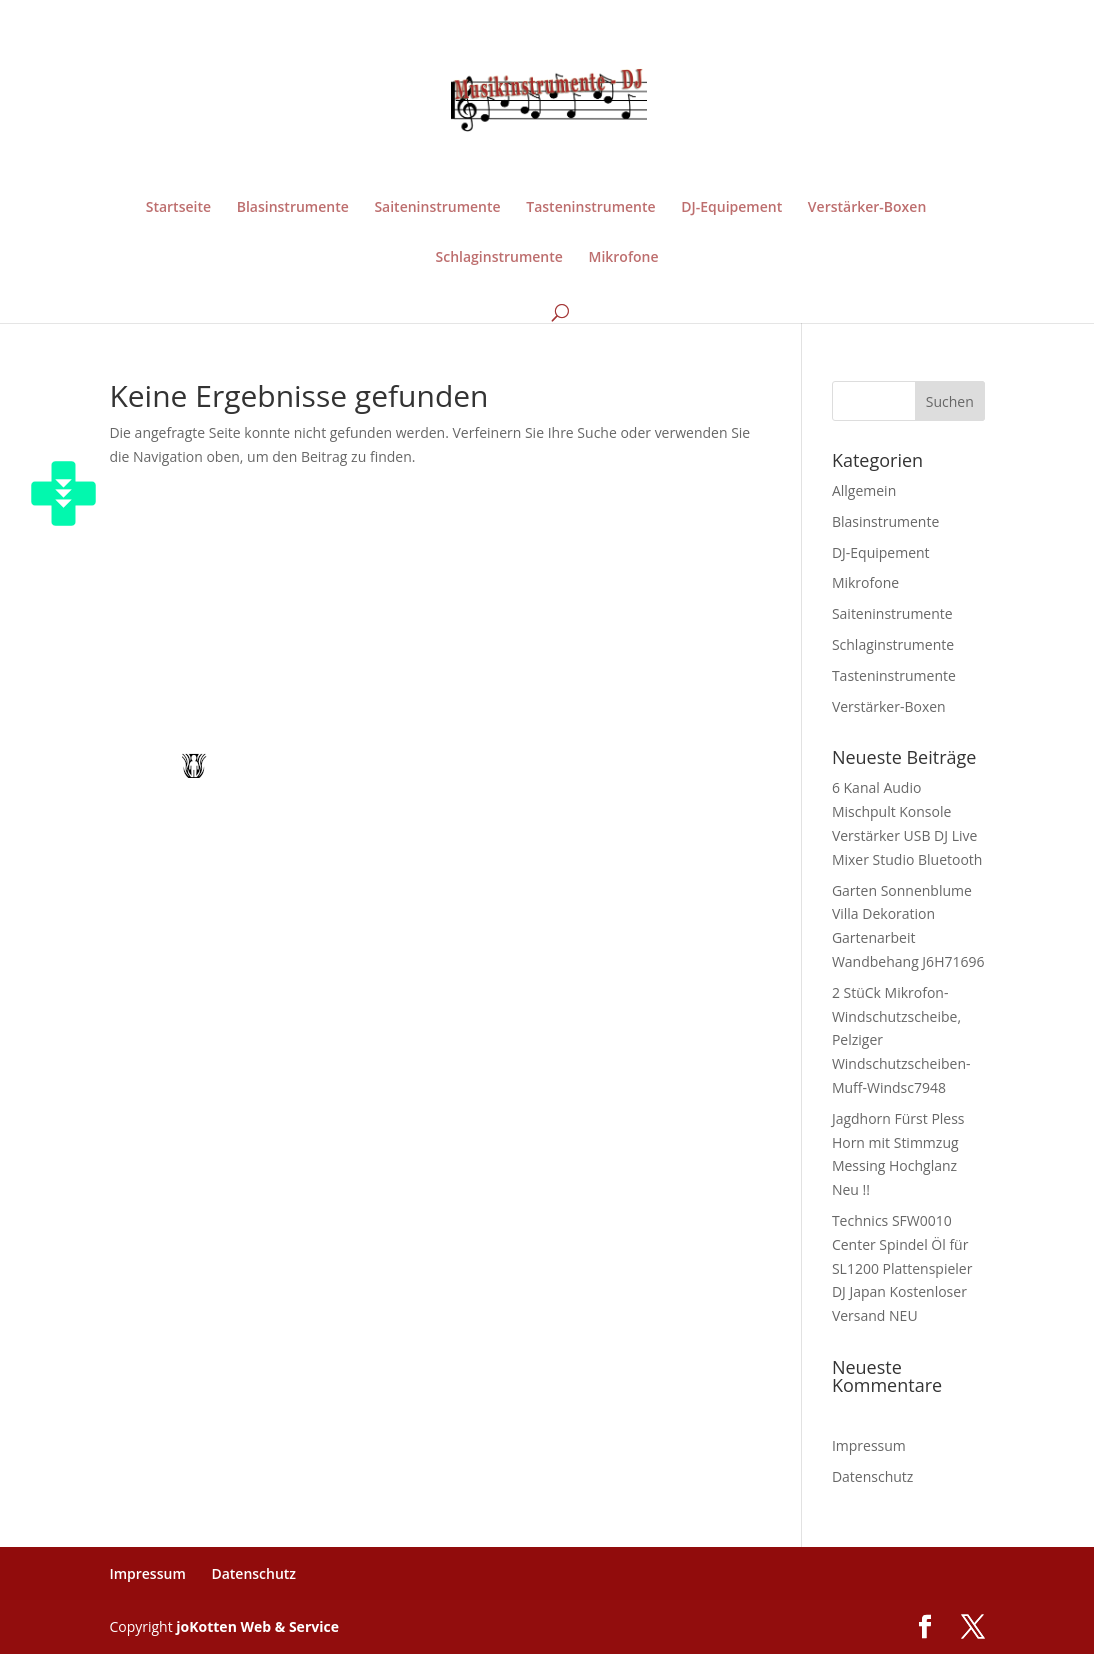 Image resolution: width=1094 pixels, height=1654 pixels. What do you see at coordinates (194, 766) in the screenshot?
I see `indicates a special power-up or ability is active` at bounding box center [194, 766].